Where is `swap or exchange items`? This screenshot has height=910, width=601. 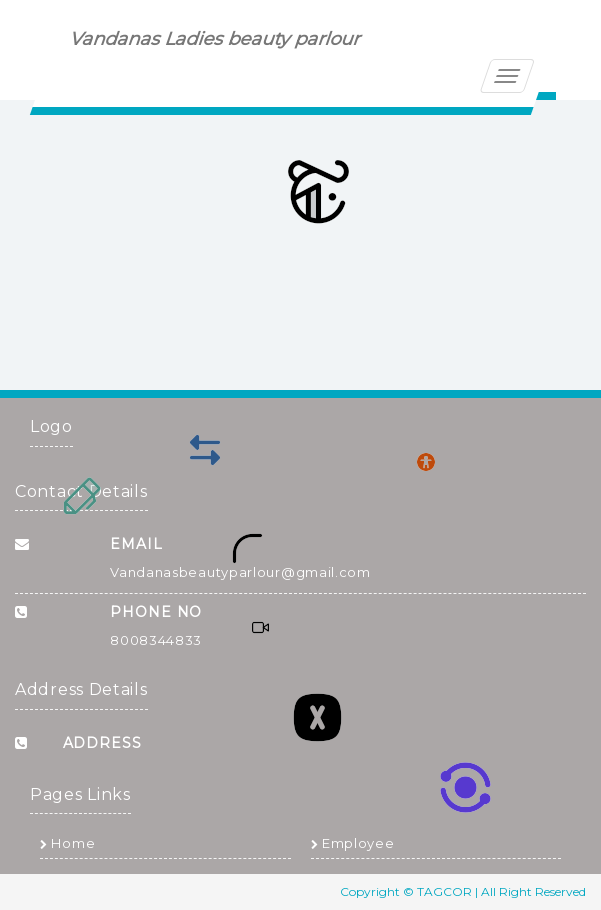
swap or exchange items is located at coordinates (205, 450).